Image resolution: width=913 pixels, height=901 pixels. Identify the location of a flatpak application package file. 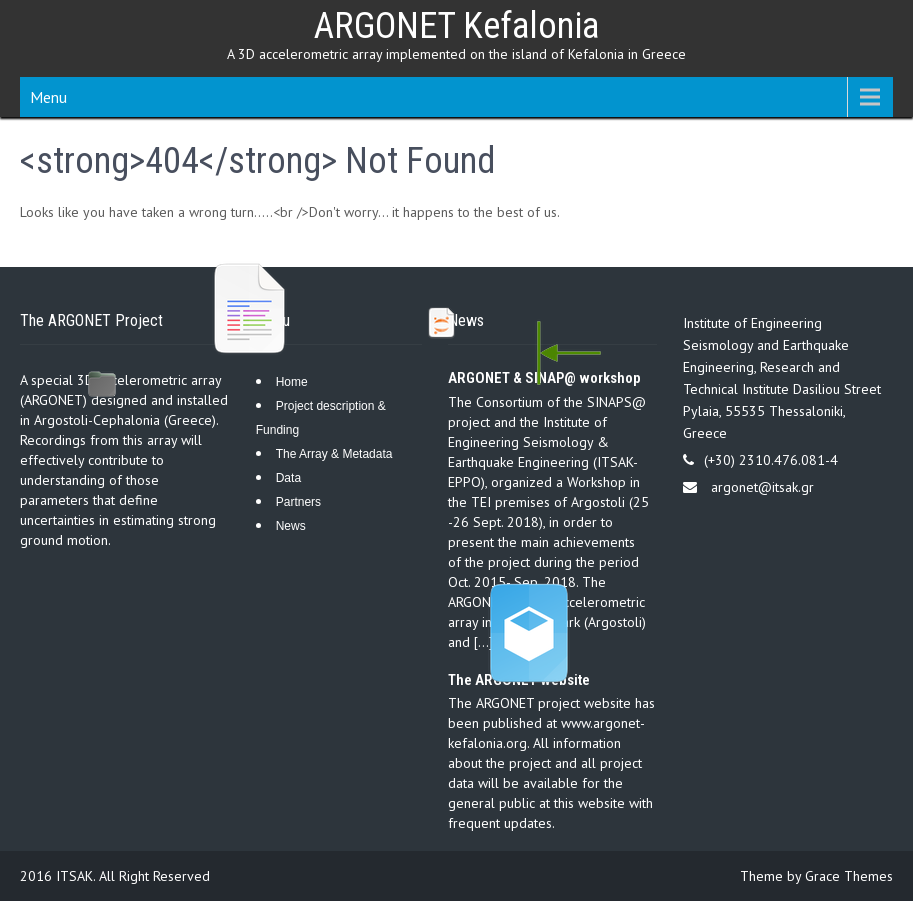
(529, 633).